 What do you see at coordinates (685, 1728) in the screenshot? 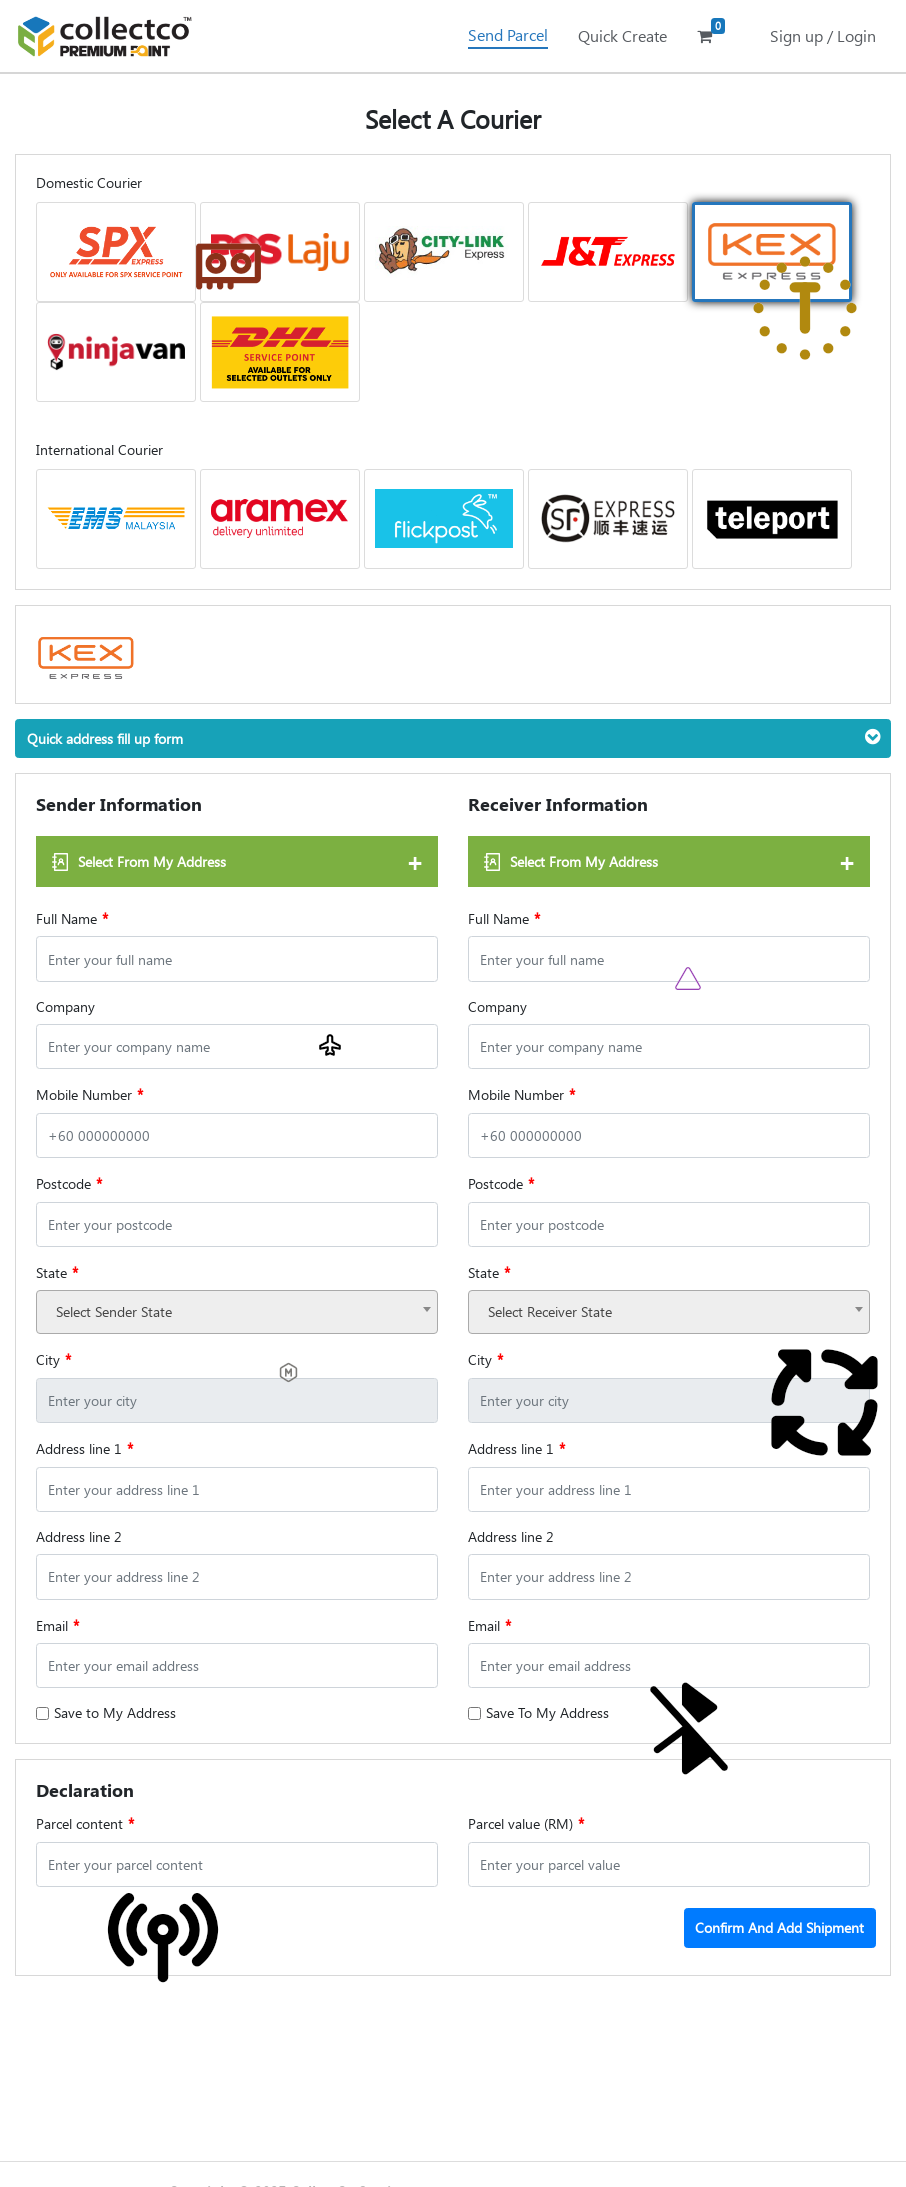
I see `bluetooth is disabled or unavailable` at bounding box center [685, 1728].